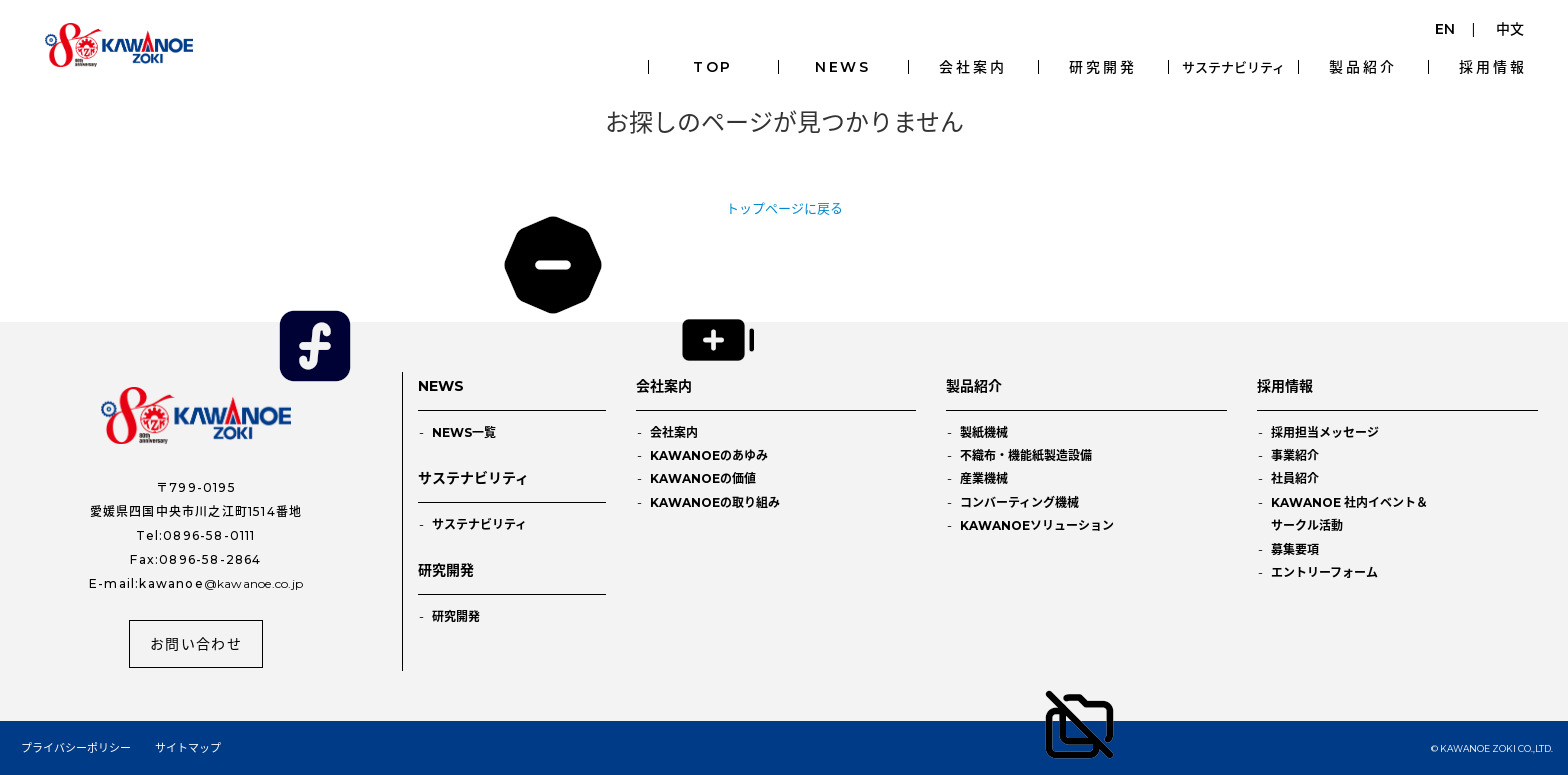 The image size is (1568, 775). What do you see at coordinates (315, 346) in the screenshot?
I see `access function or formula editor` at bounding box center [315, 346].